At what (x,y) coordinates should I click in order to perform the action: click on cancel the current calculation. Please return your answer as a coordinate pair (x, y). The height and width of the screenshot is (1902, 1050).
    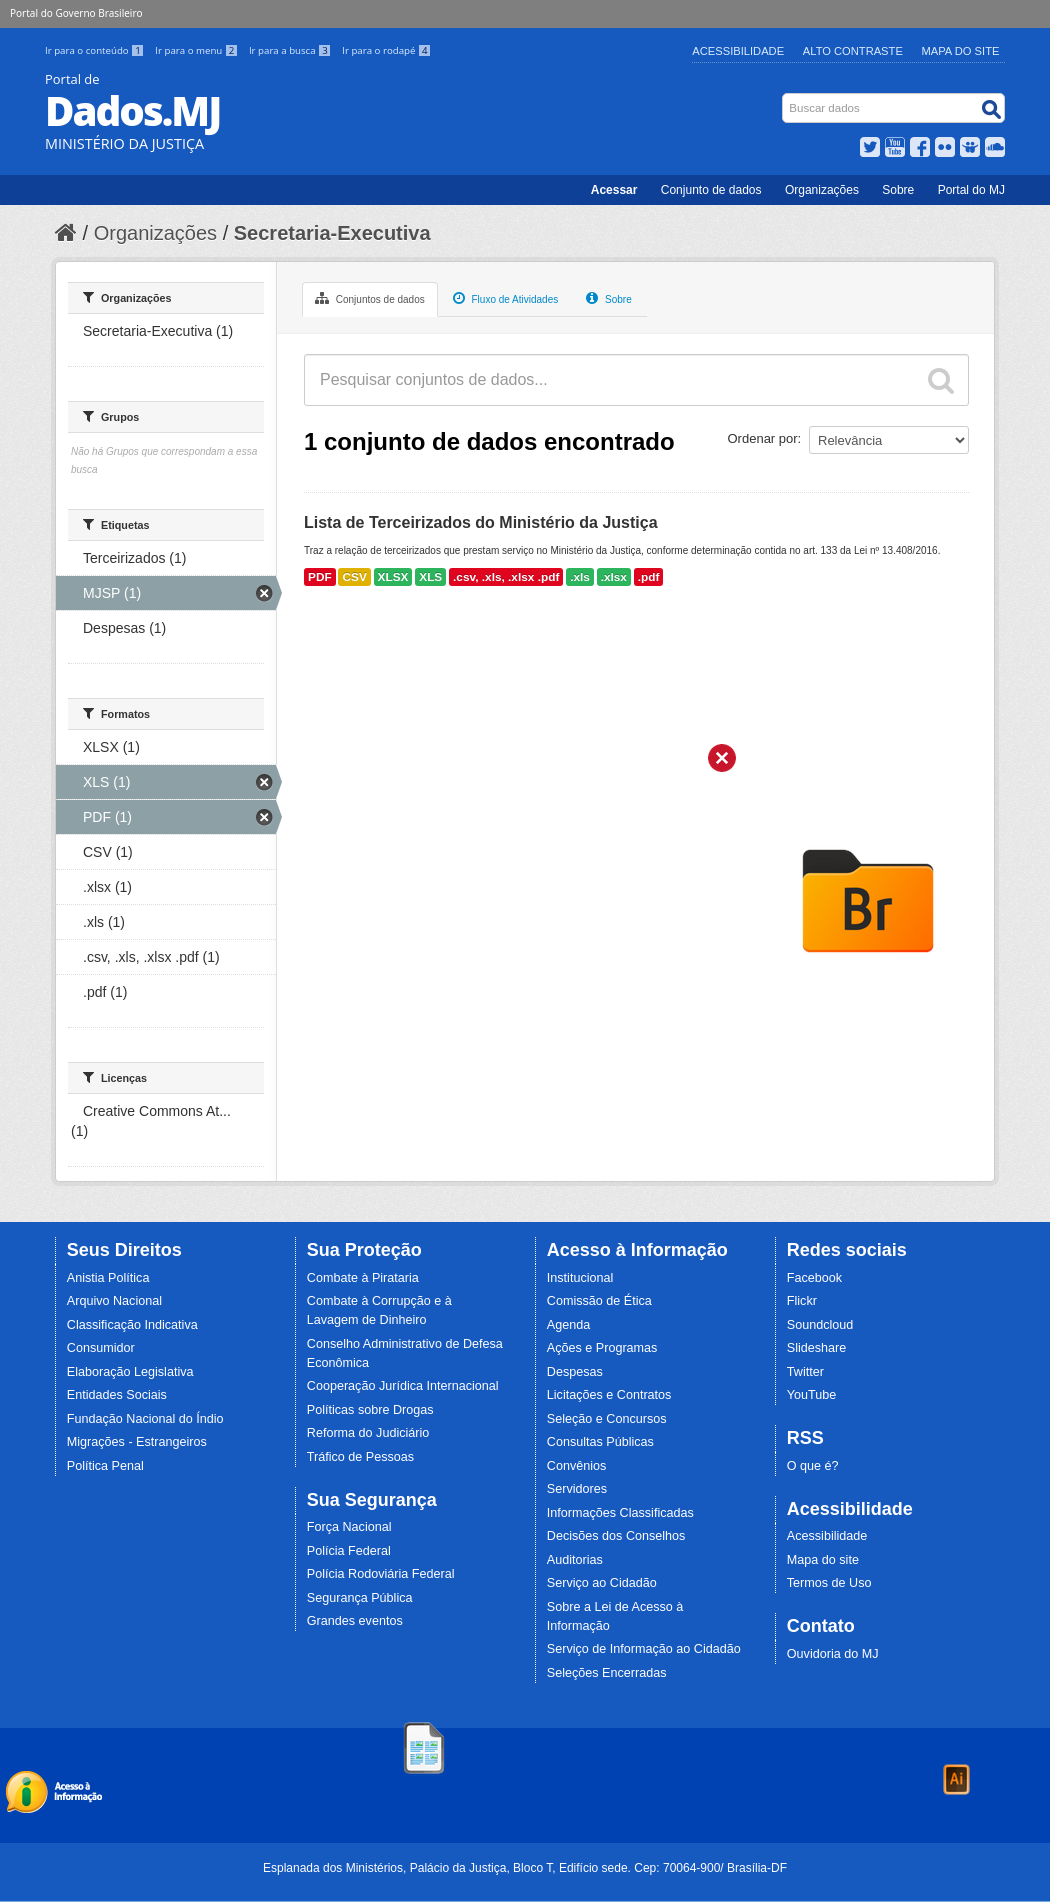
    Looking at the image, I should click on (722, 758).